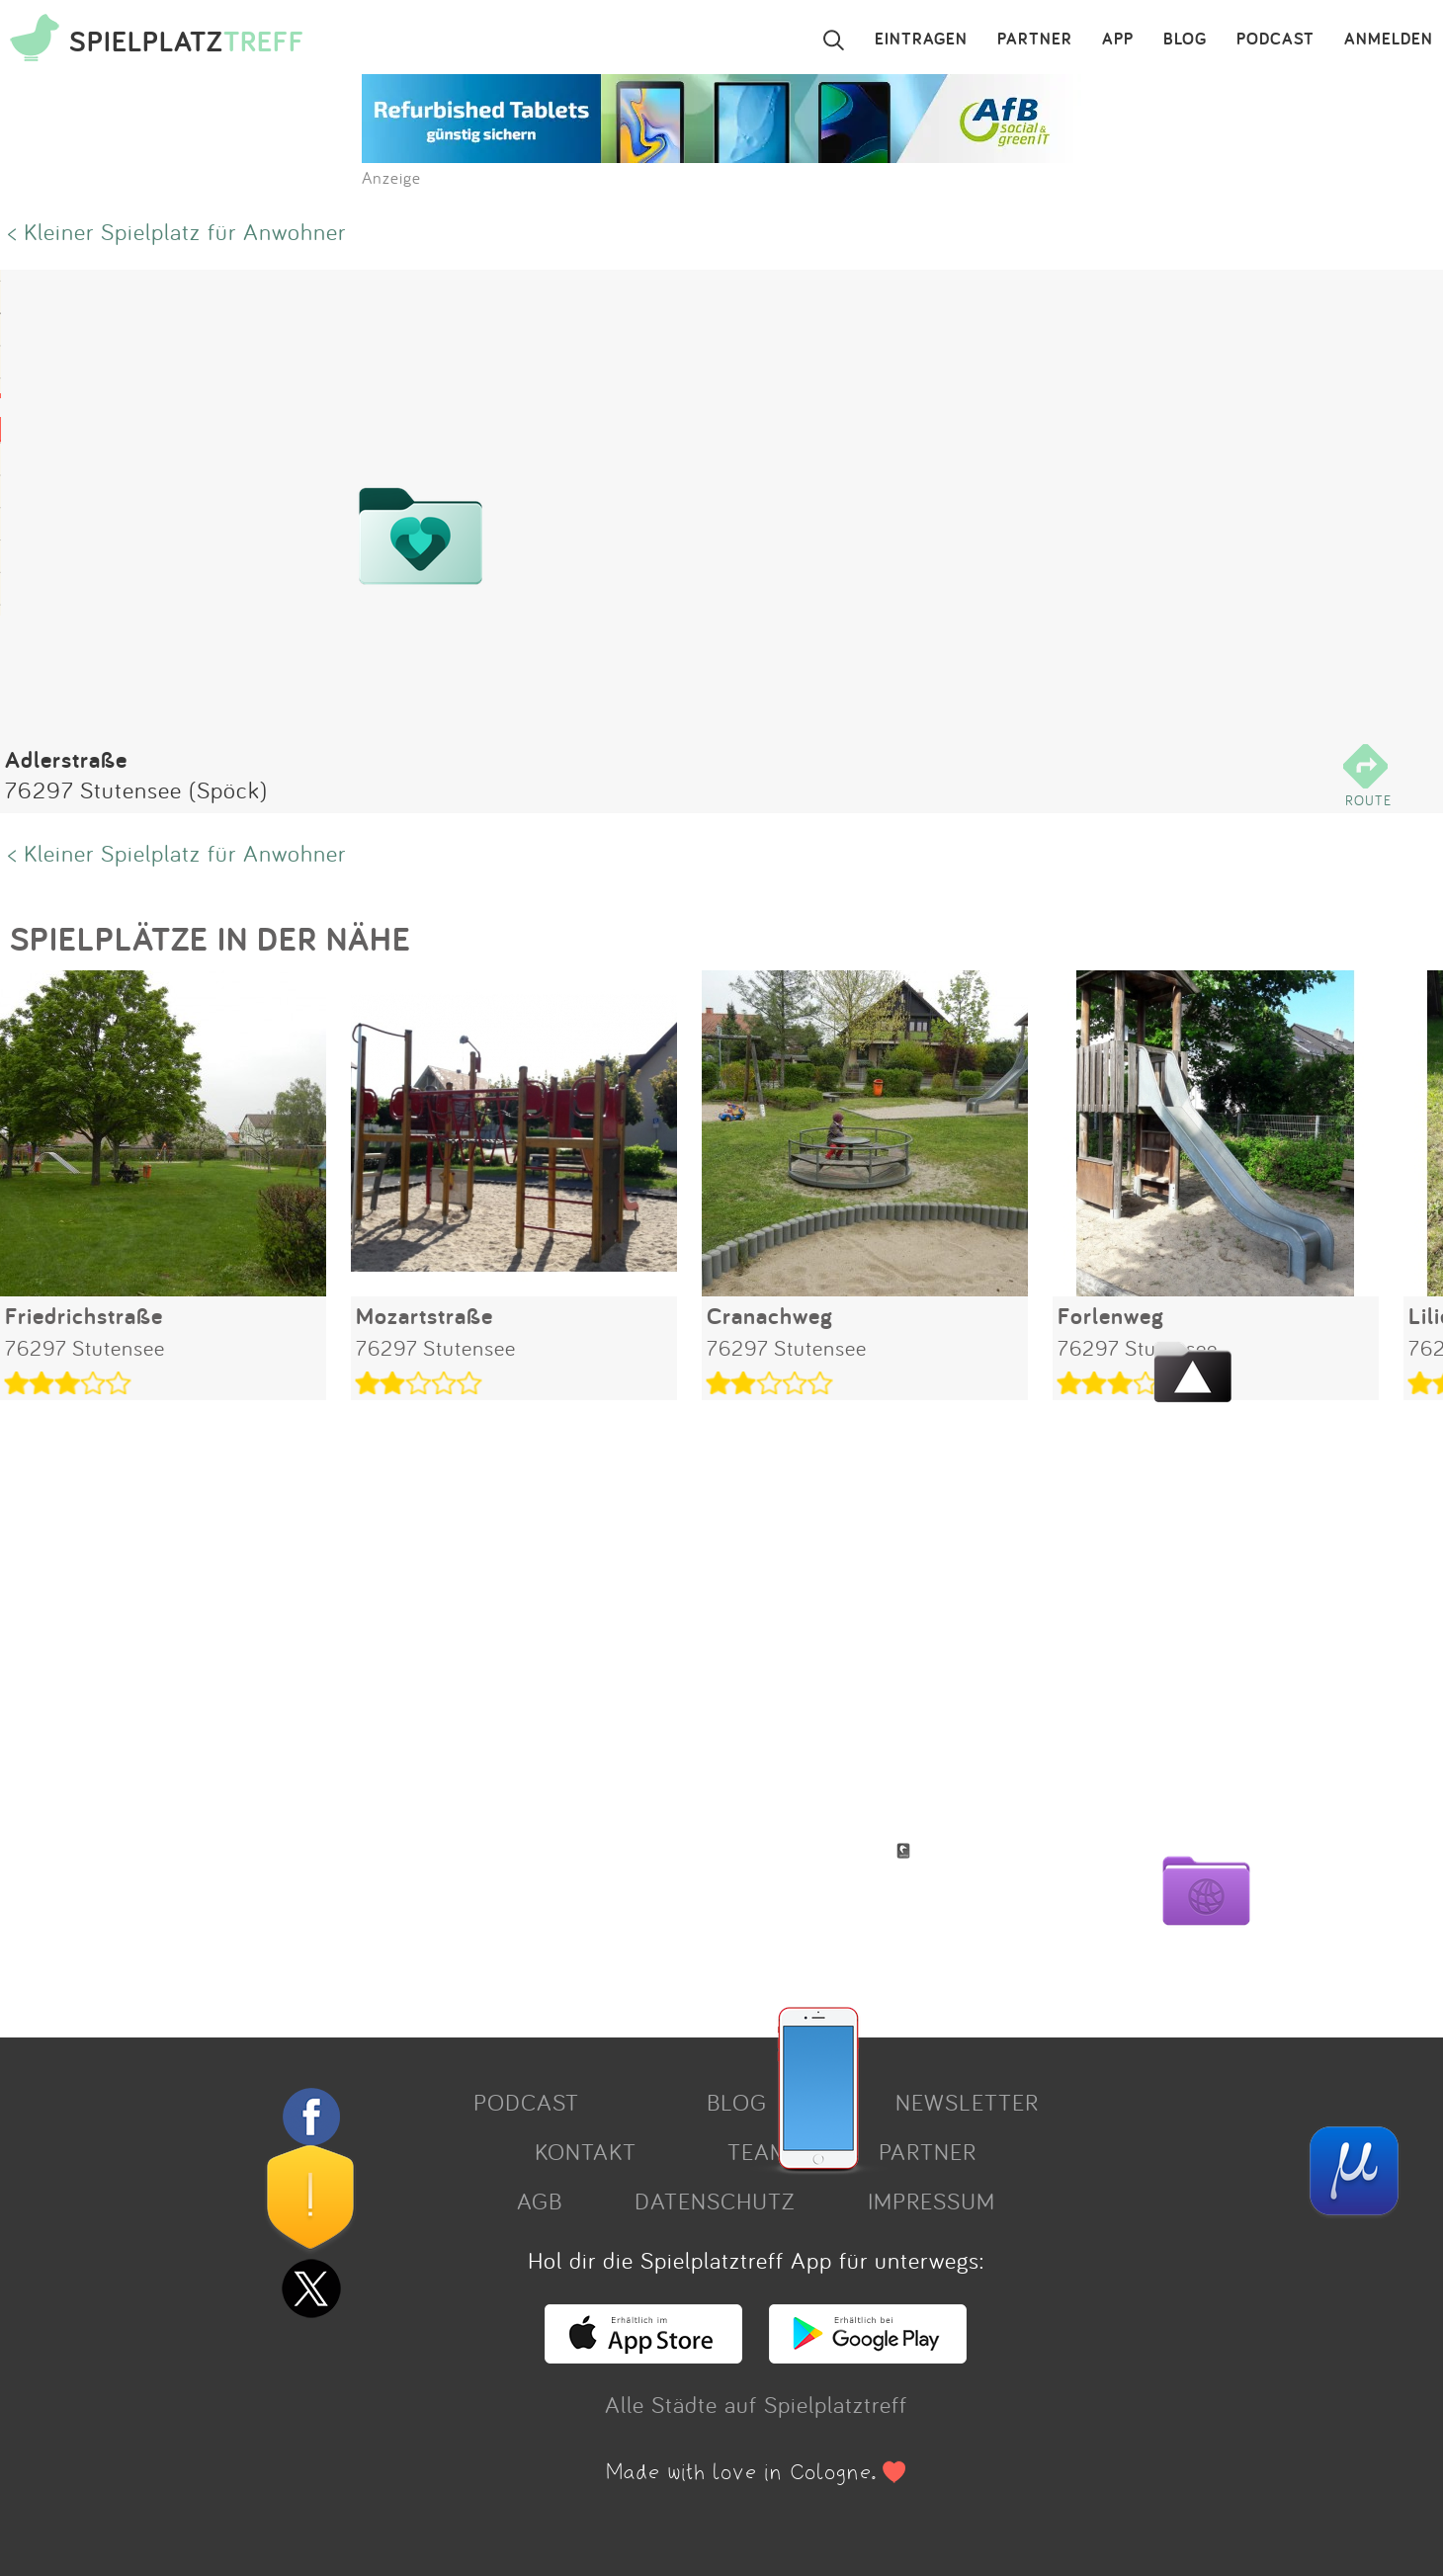 The width and height of the screenshot is (1443, 2576). What do you see at coordinates (420, 540) in the screenshot?
I see `open microsoft family safety folder` at bounding box center [420, 540].